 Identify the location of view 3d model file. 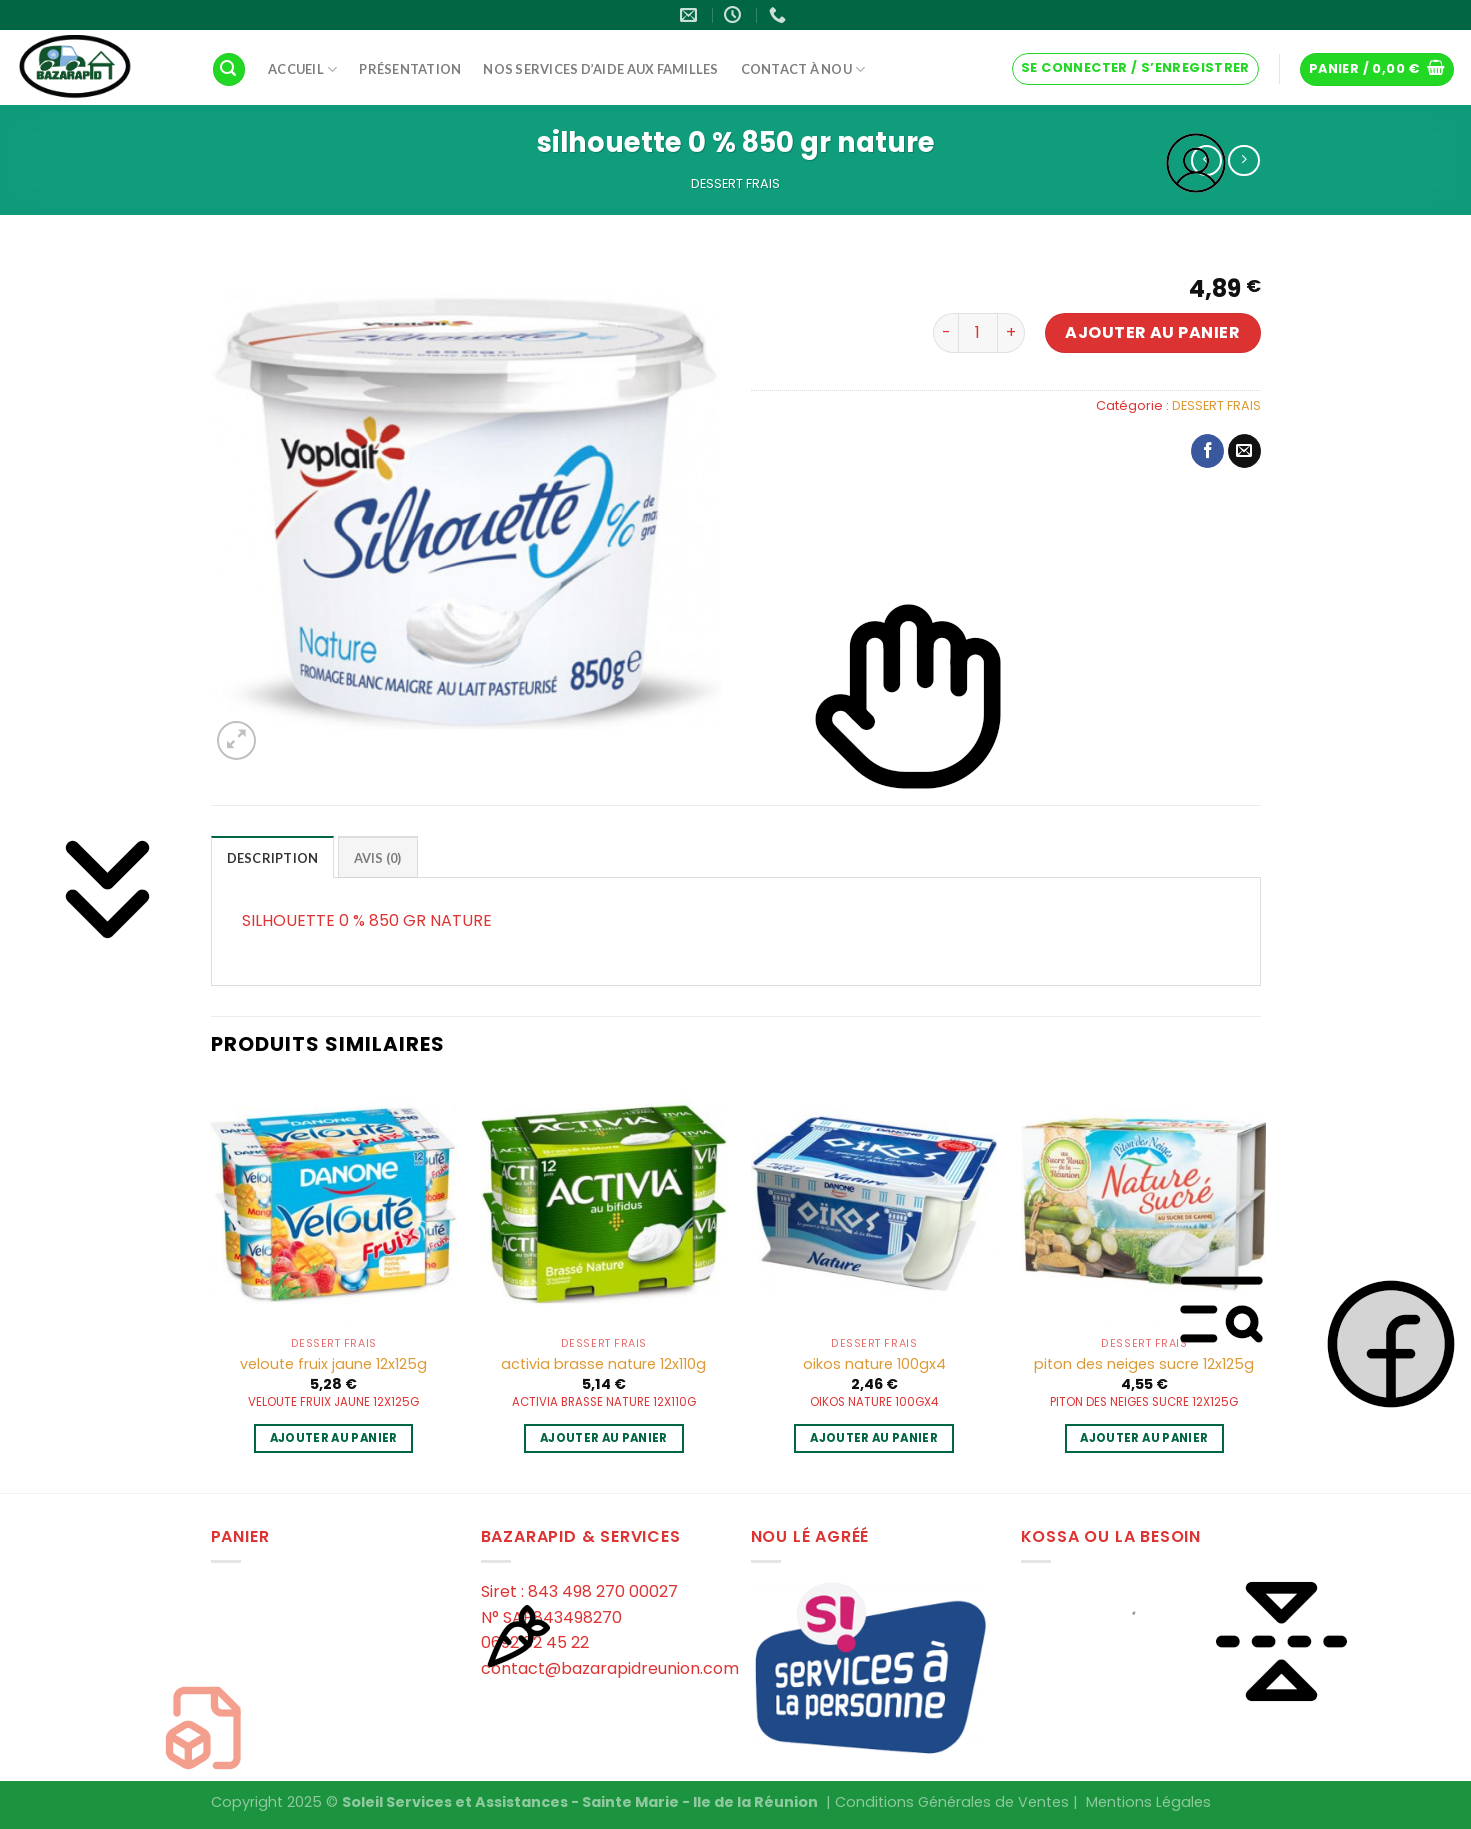
(207, 1728).